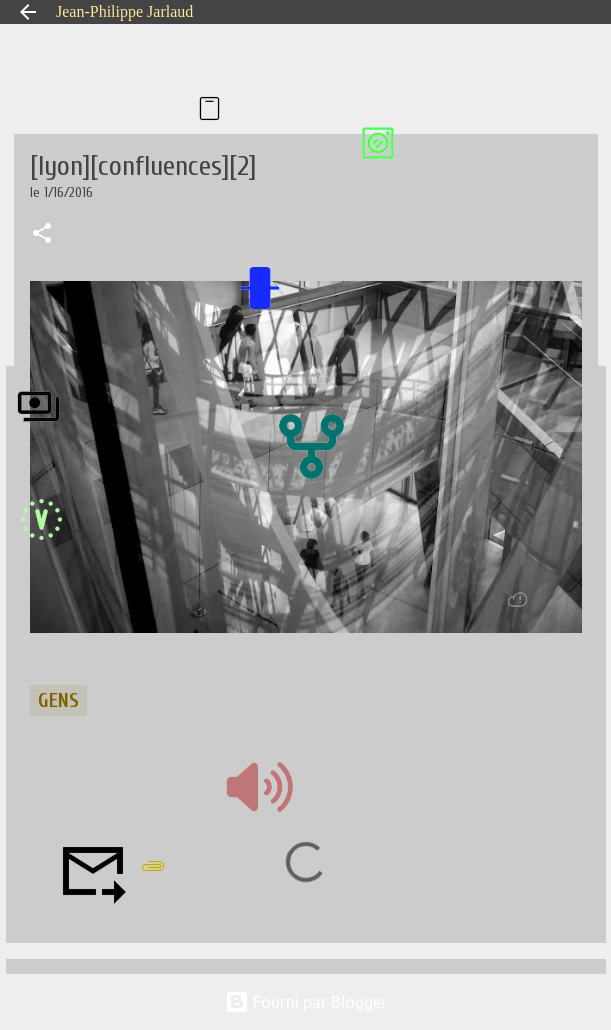  I want to click on cloud storage warning or alert, so click(517, 599).